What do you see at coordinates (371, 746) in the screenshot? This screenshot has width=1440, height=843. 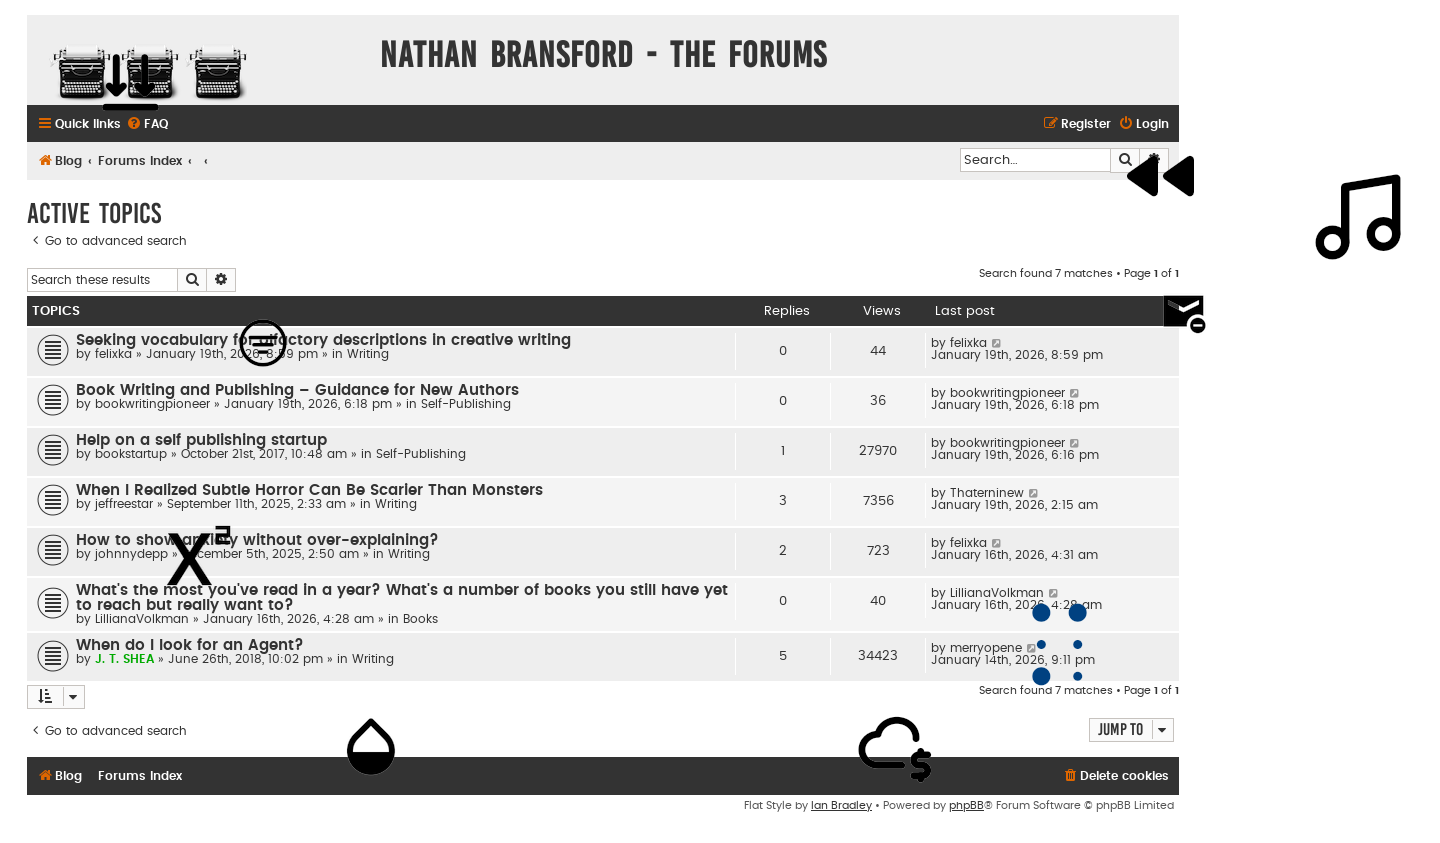 I see `adjust opacity or transparency settings` at bounding box center [371, 746].